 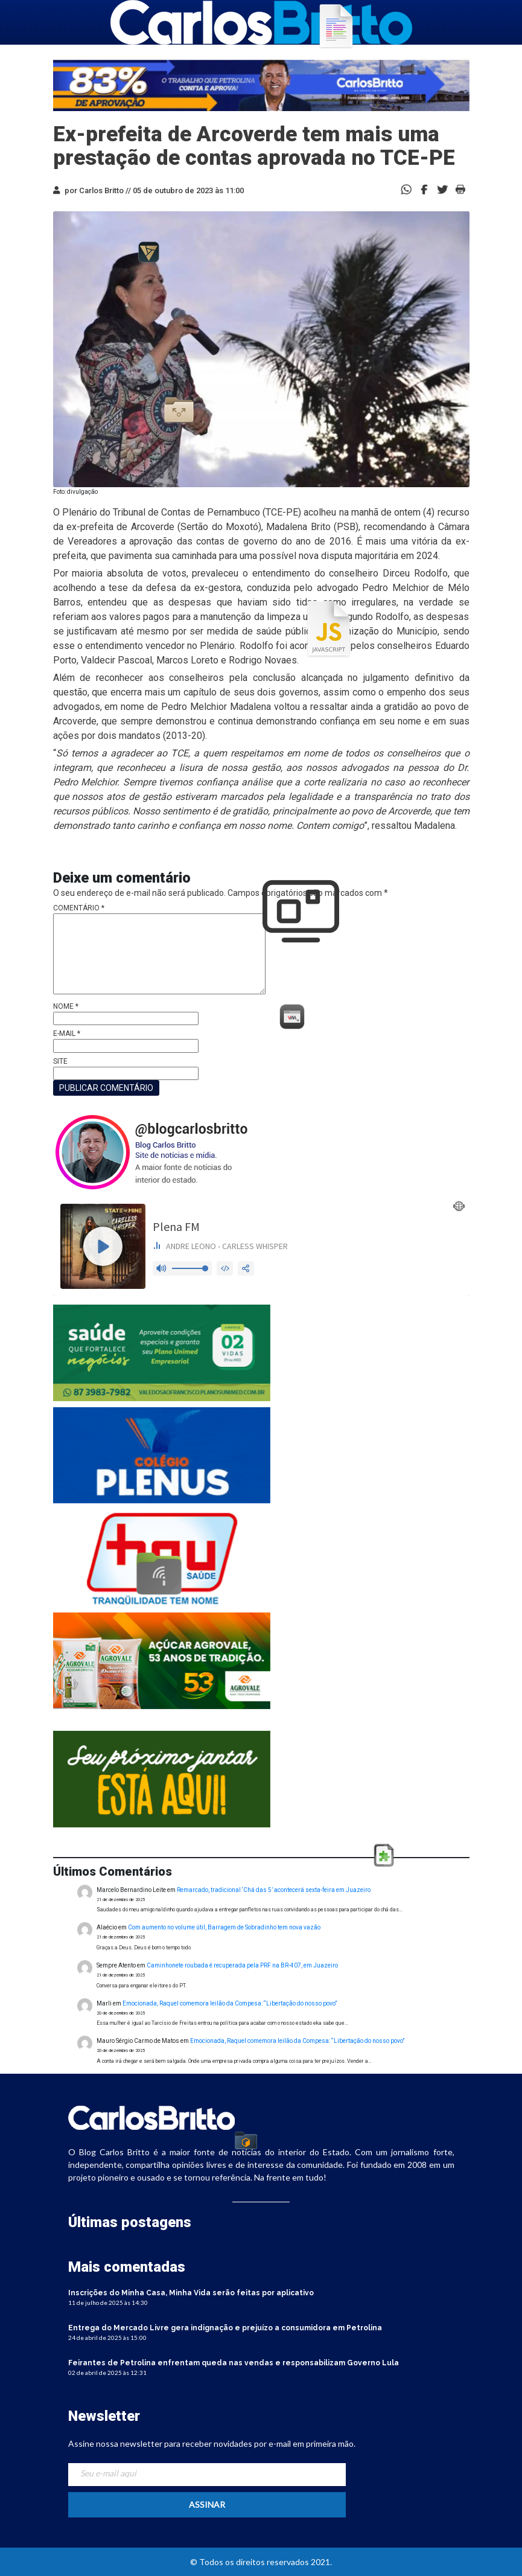 What do you see at coordinates (179, 411) in the screenshot?
I see `access your public shared folder` at bounding box center [179, 411].